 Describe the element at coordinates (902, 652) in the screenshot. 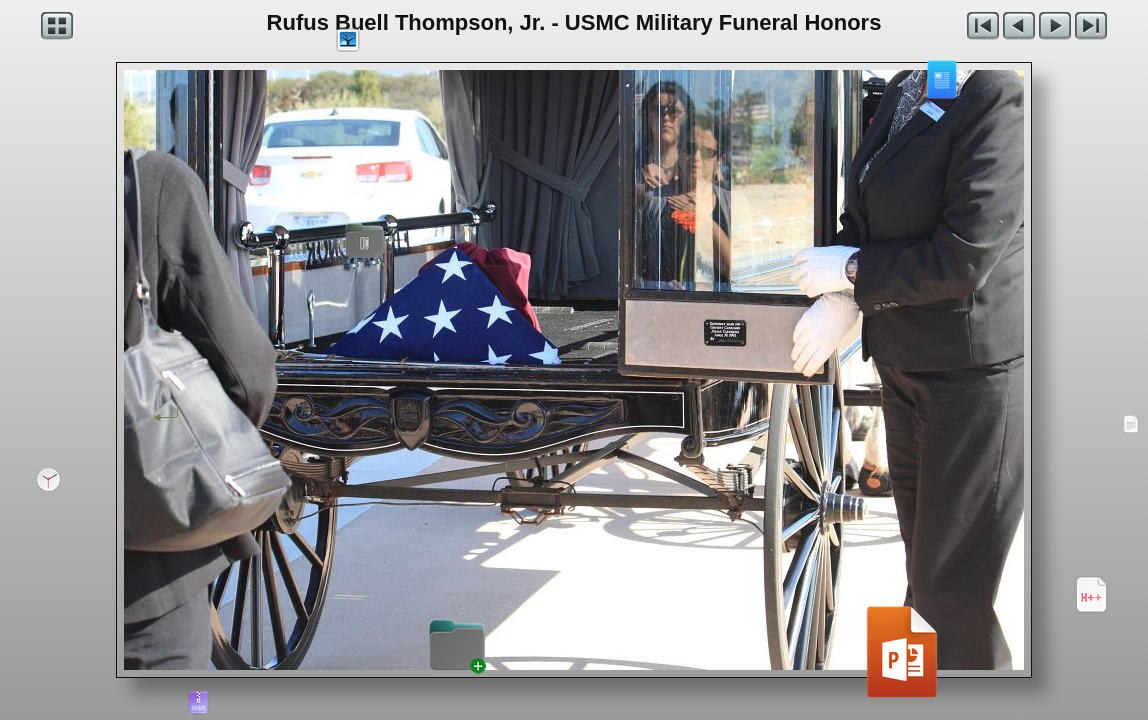

I see `powerpoint template file with macros enabled` at that location.